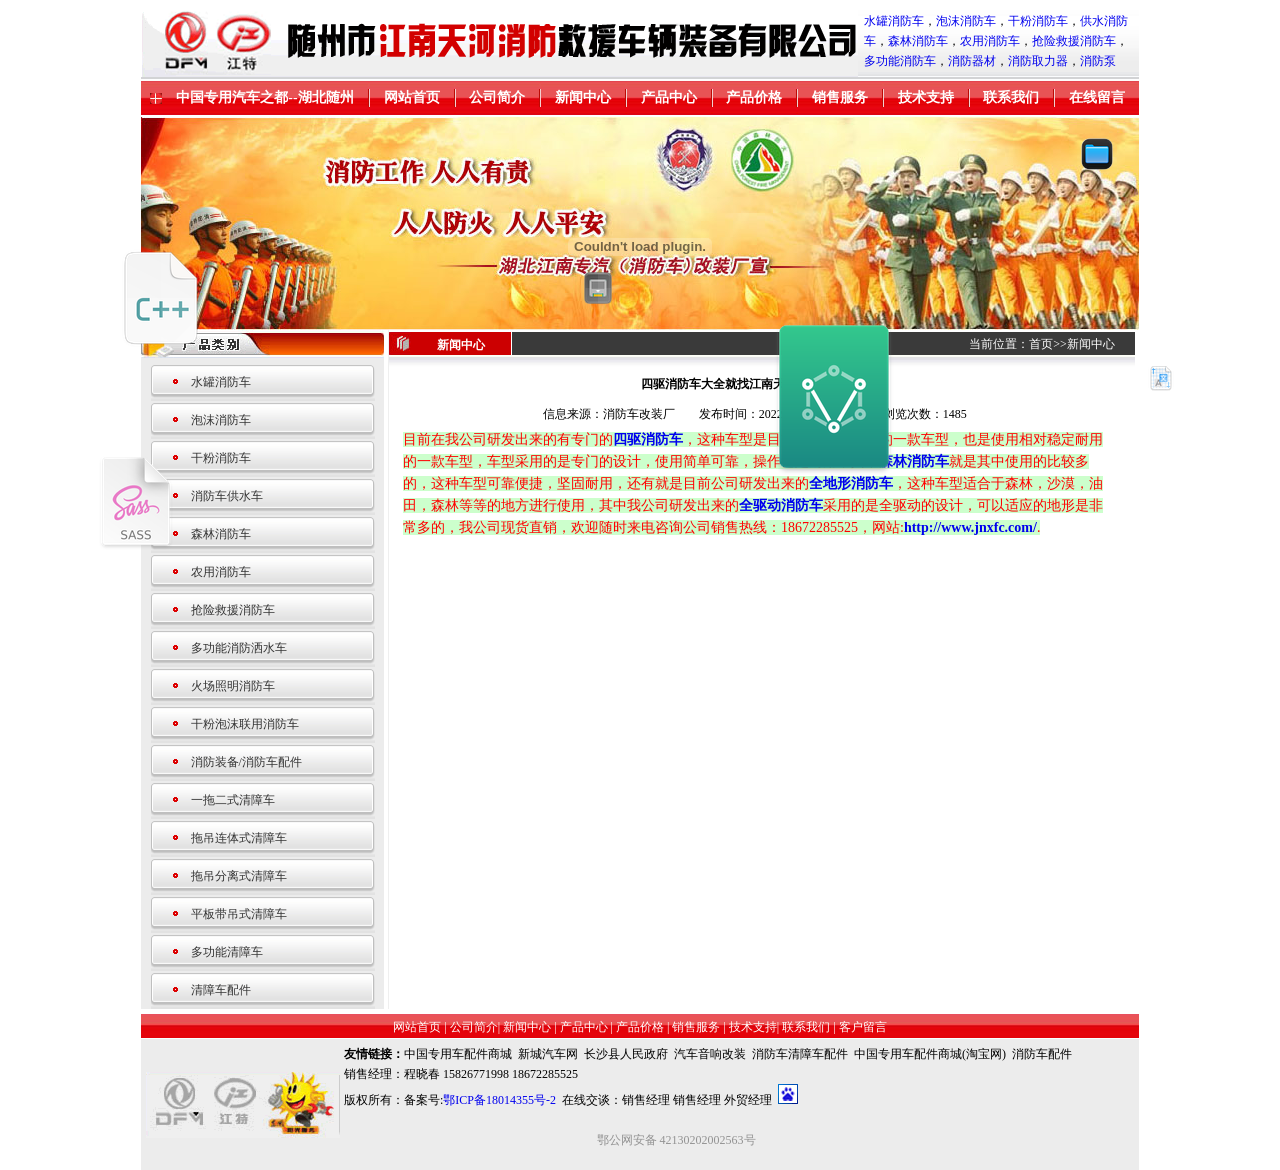 The width and height of the screenshot is (1280, 1170). What do you see at coordinates (161, 298) in the screenshot?
I see `a C++ source code file` at bounding box center [161, 298].